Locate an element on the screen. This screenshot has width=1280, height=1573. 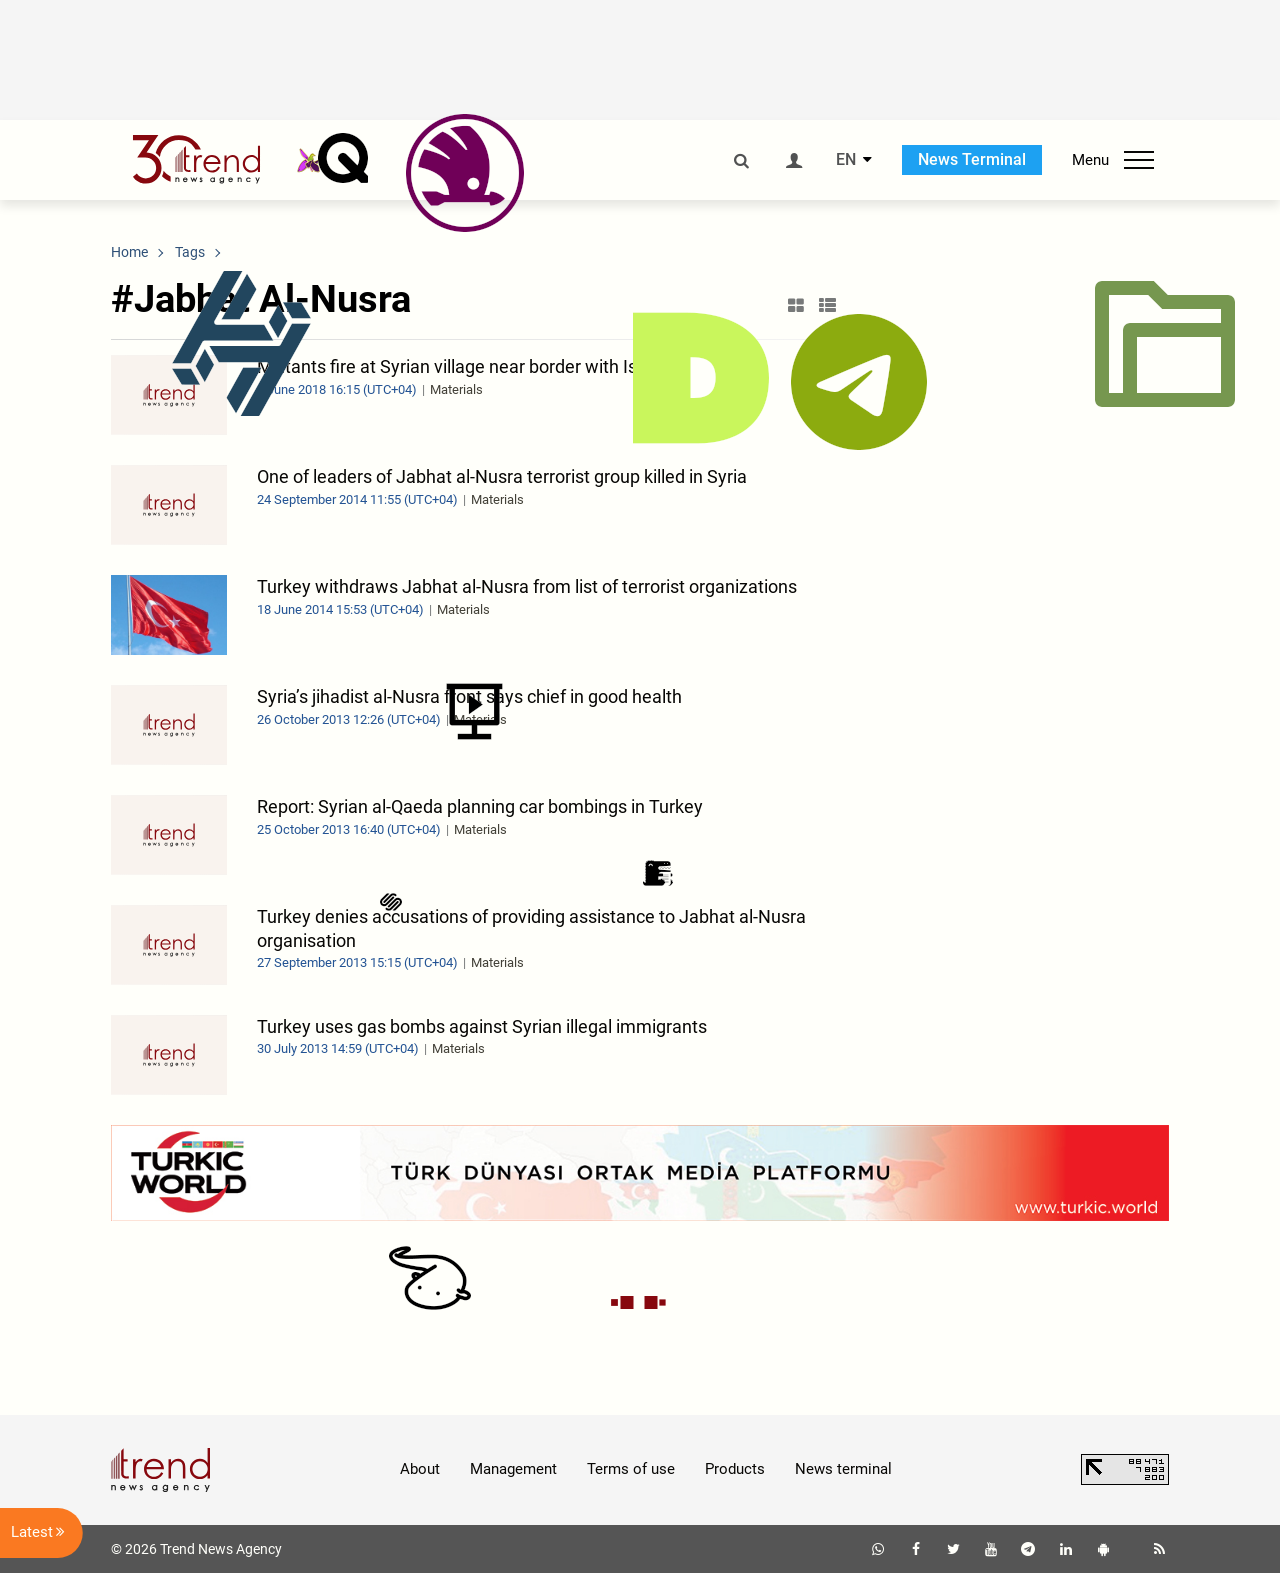
visit docusaurus documentation site is located at coordinates (658, 873).